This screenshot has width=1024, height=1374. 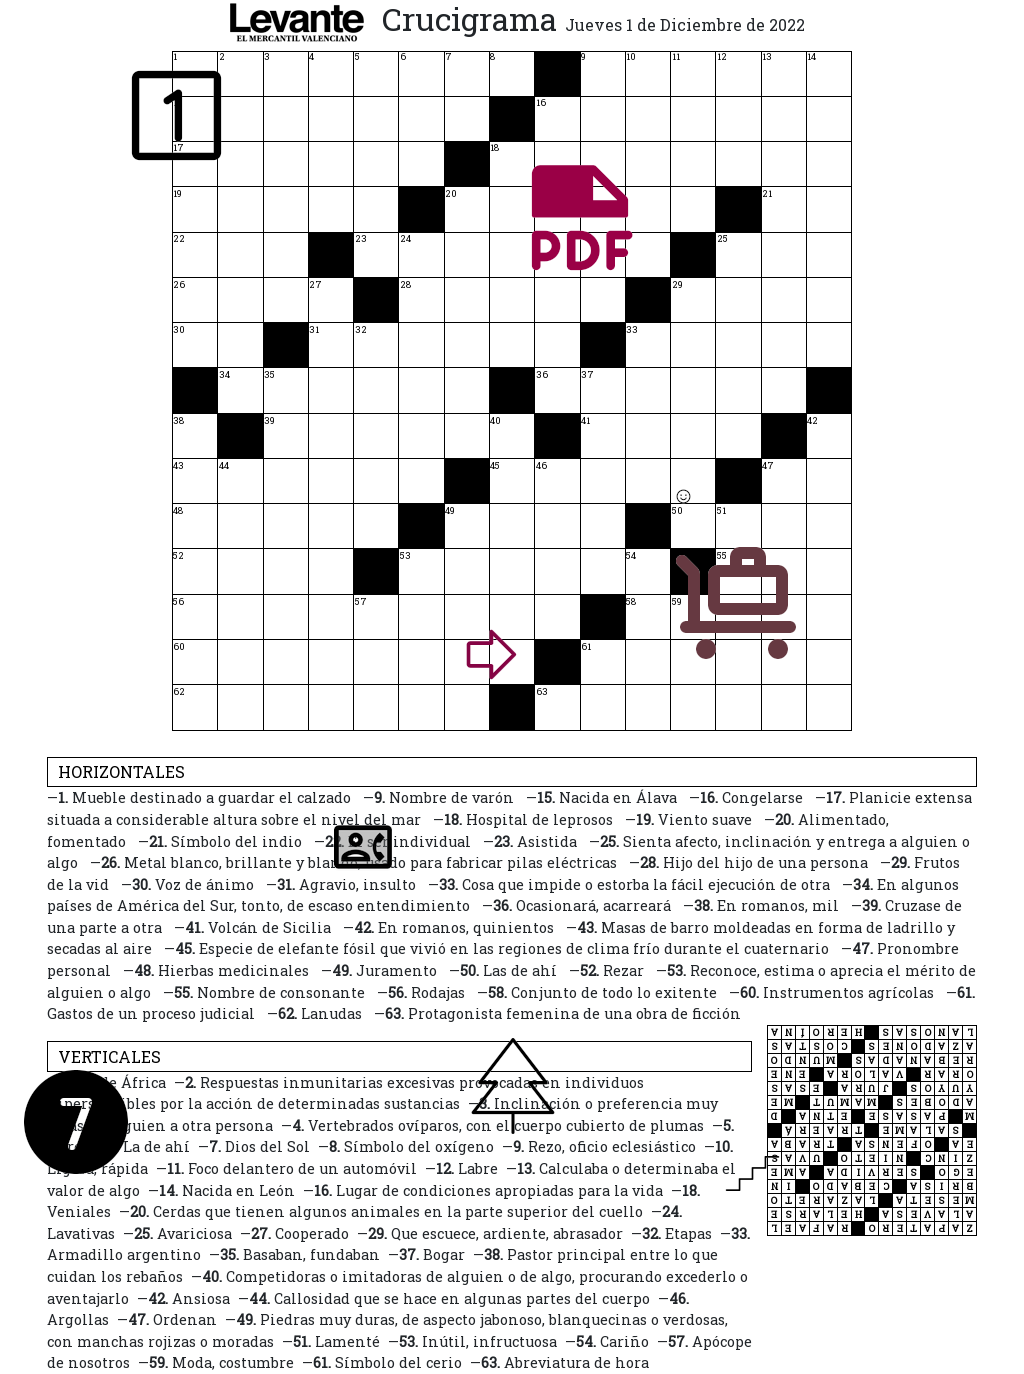 What do you see at coordinates (363, 847) in the screenshot?
I see `view contact's phone information` at bounding box center [363, 847].